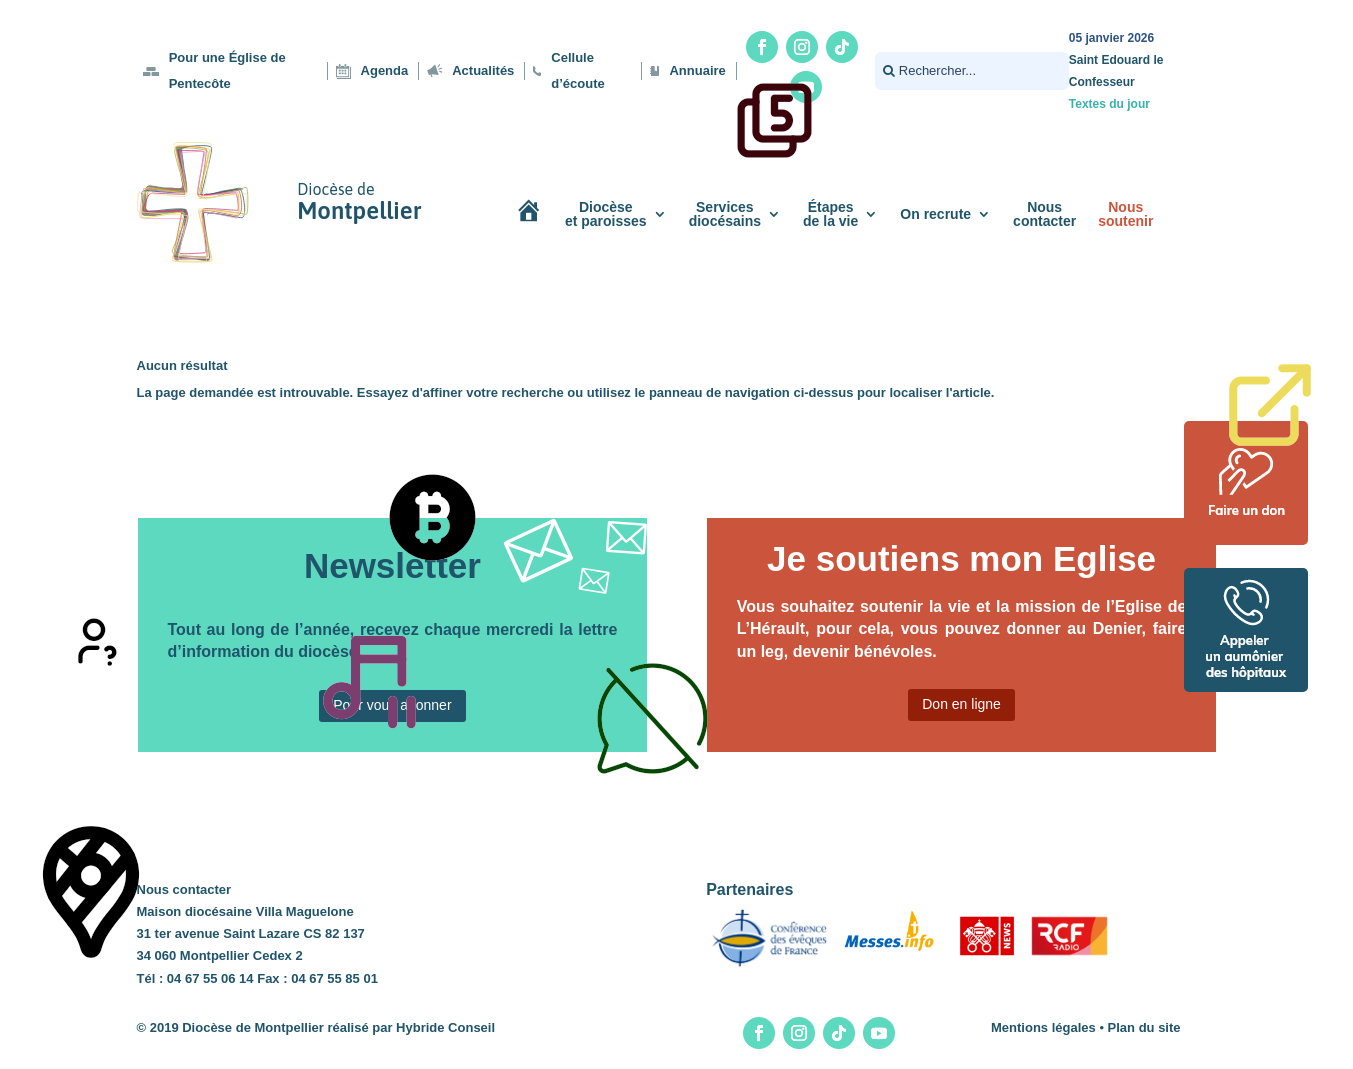  Describe the element at coordinates (652, 718) in the screenshot. I see `mute or disable chat notifications` at that location.